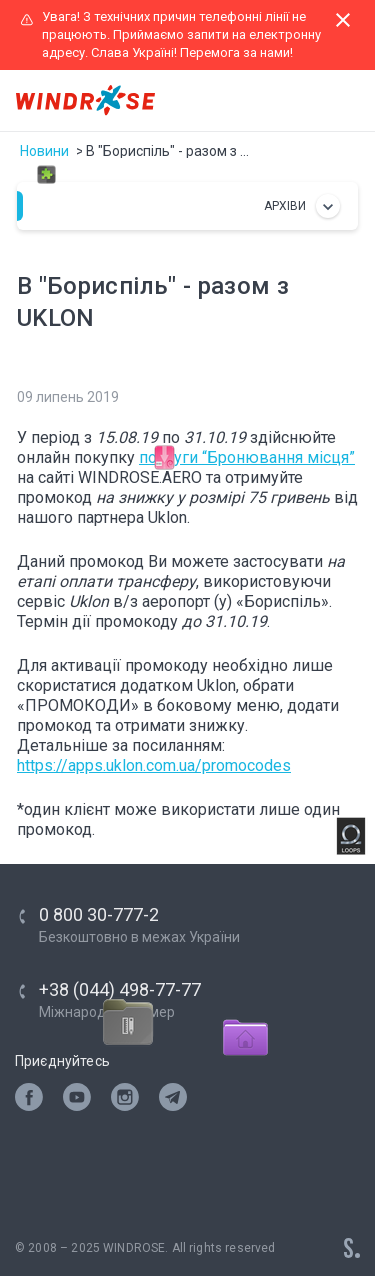 The width and height of the screenshot is (375, 1276). What do you see at coordinates (245, 1037) in the screenshot?
I see `access your home folder` at bounding box center [245, 1037].